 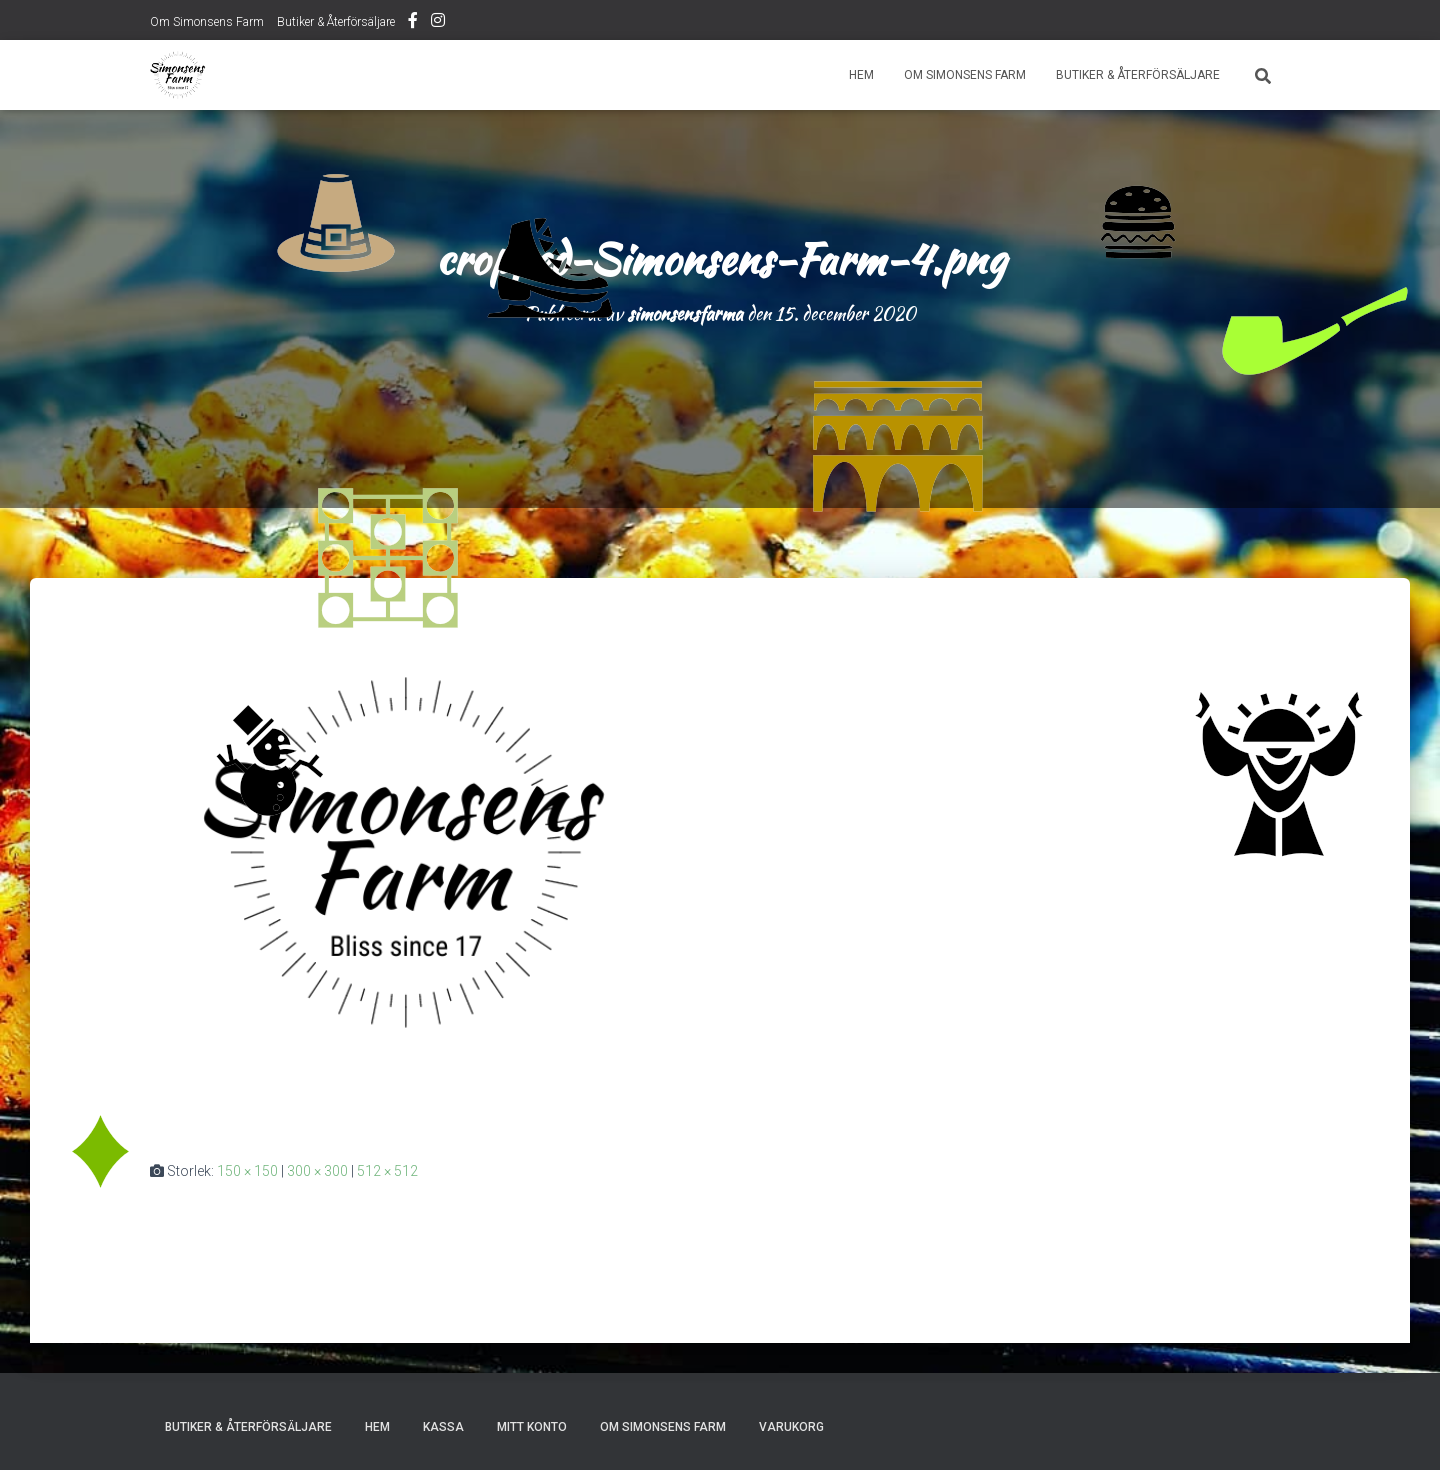 I want to click on winter or holiday-themed content, so click(x=269, y=761).